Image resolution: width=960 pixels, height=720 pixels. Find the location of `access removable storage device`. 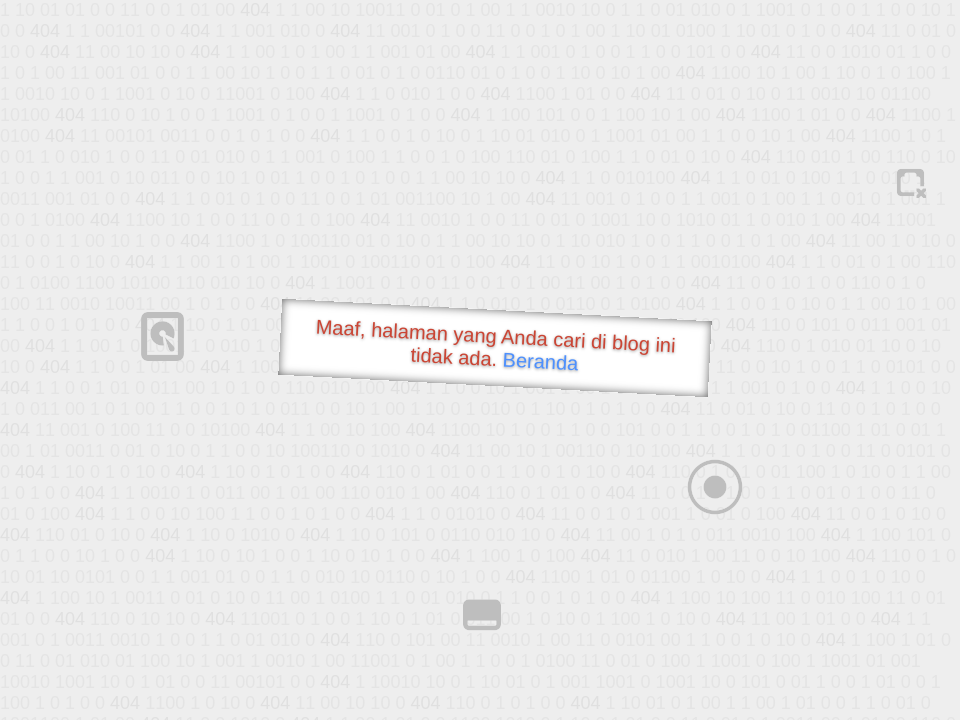

access removable storage device is located at coordinates (482, 616).